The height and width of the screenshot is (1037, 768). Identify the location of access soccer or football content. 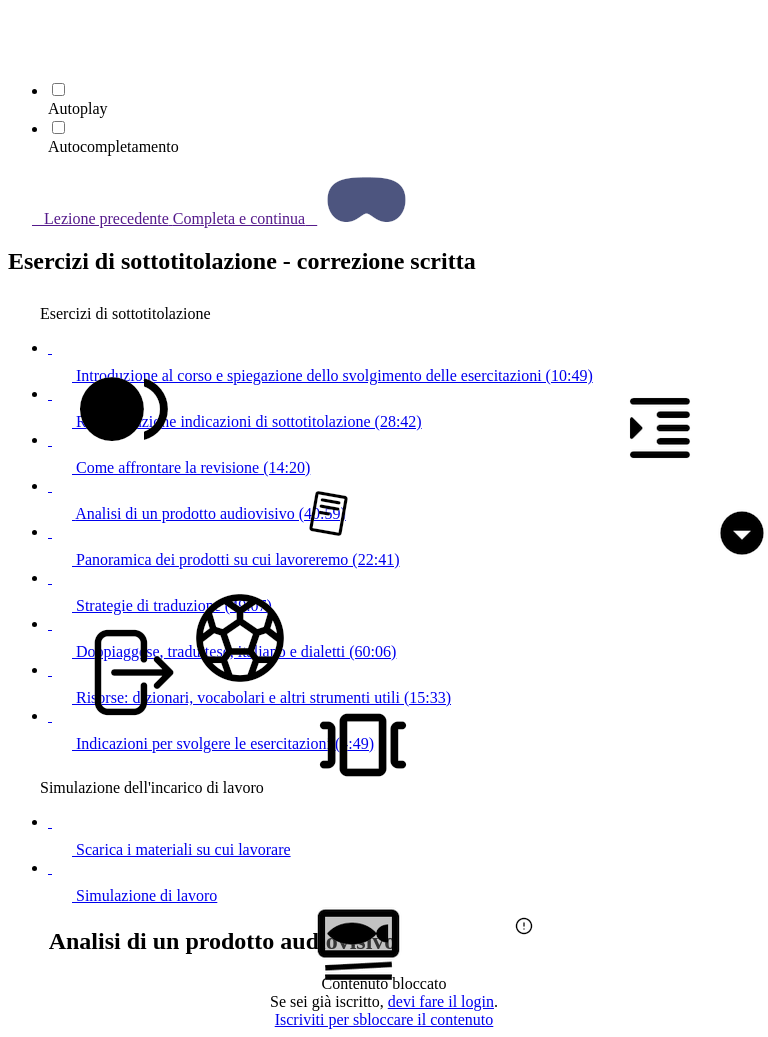
(240, 638).